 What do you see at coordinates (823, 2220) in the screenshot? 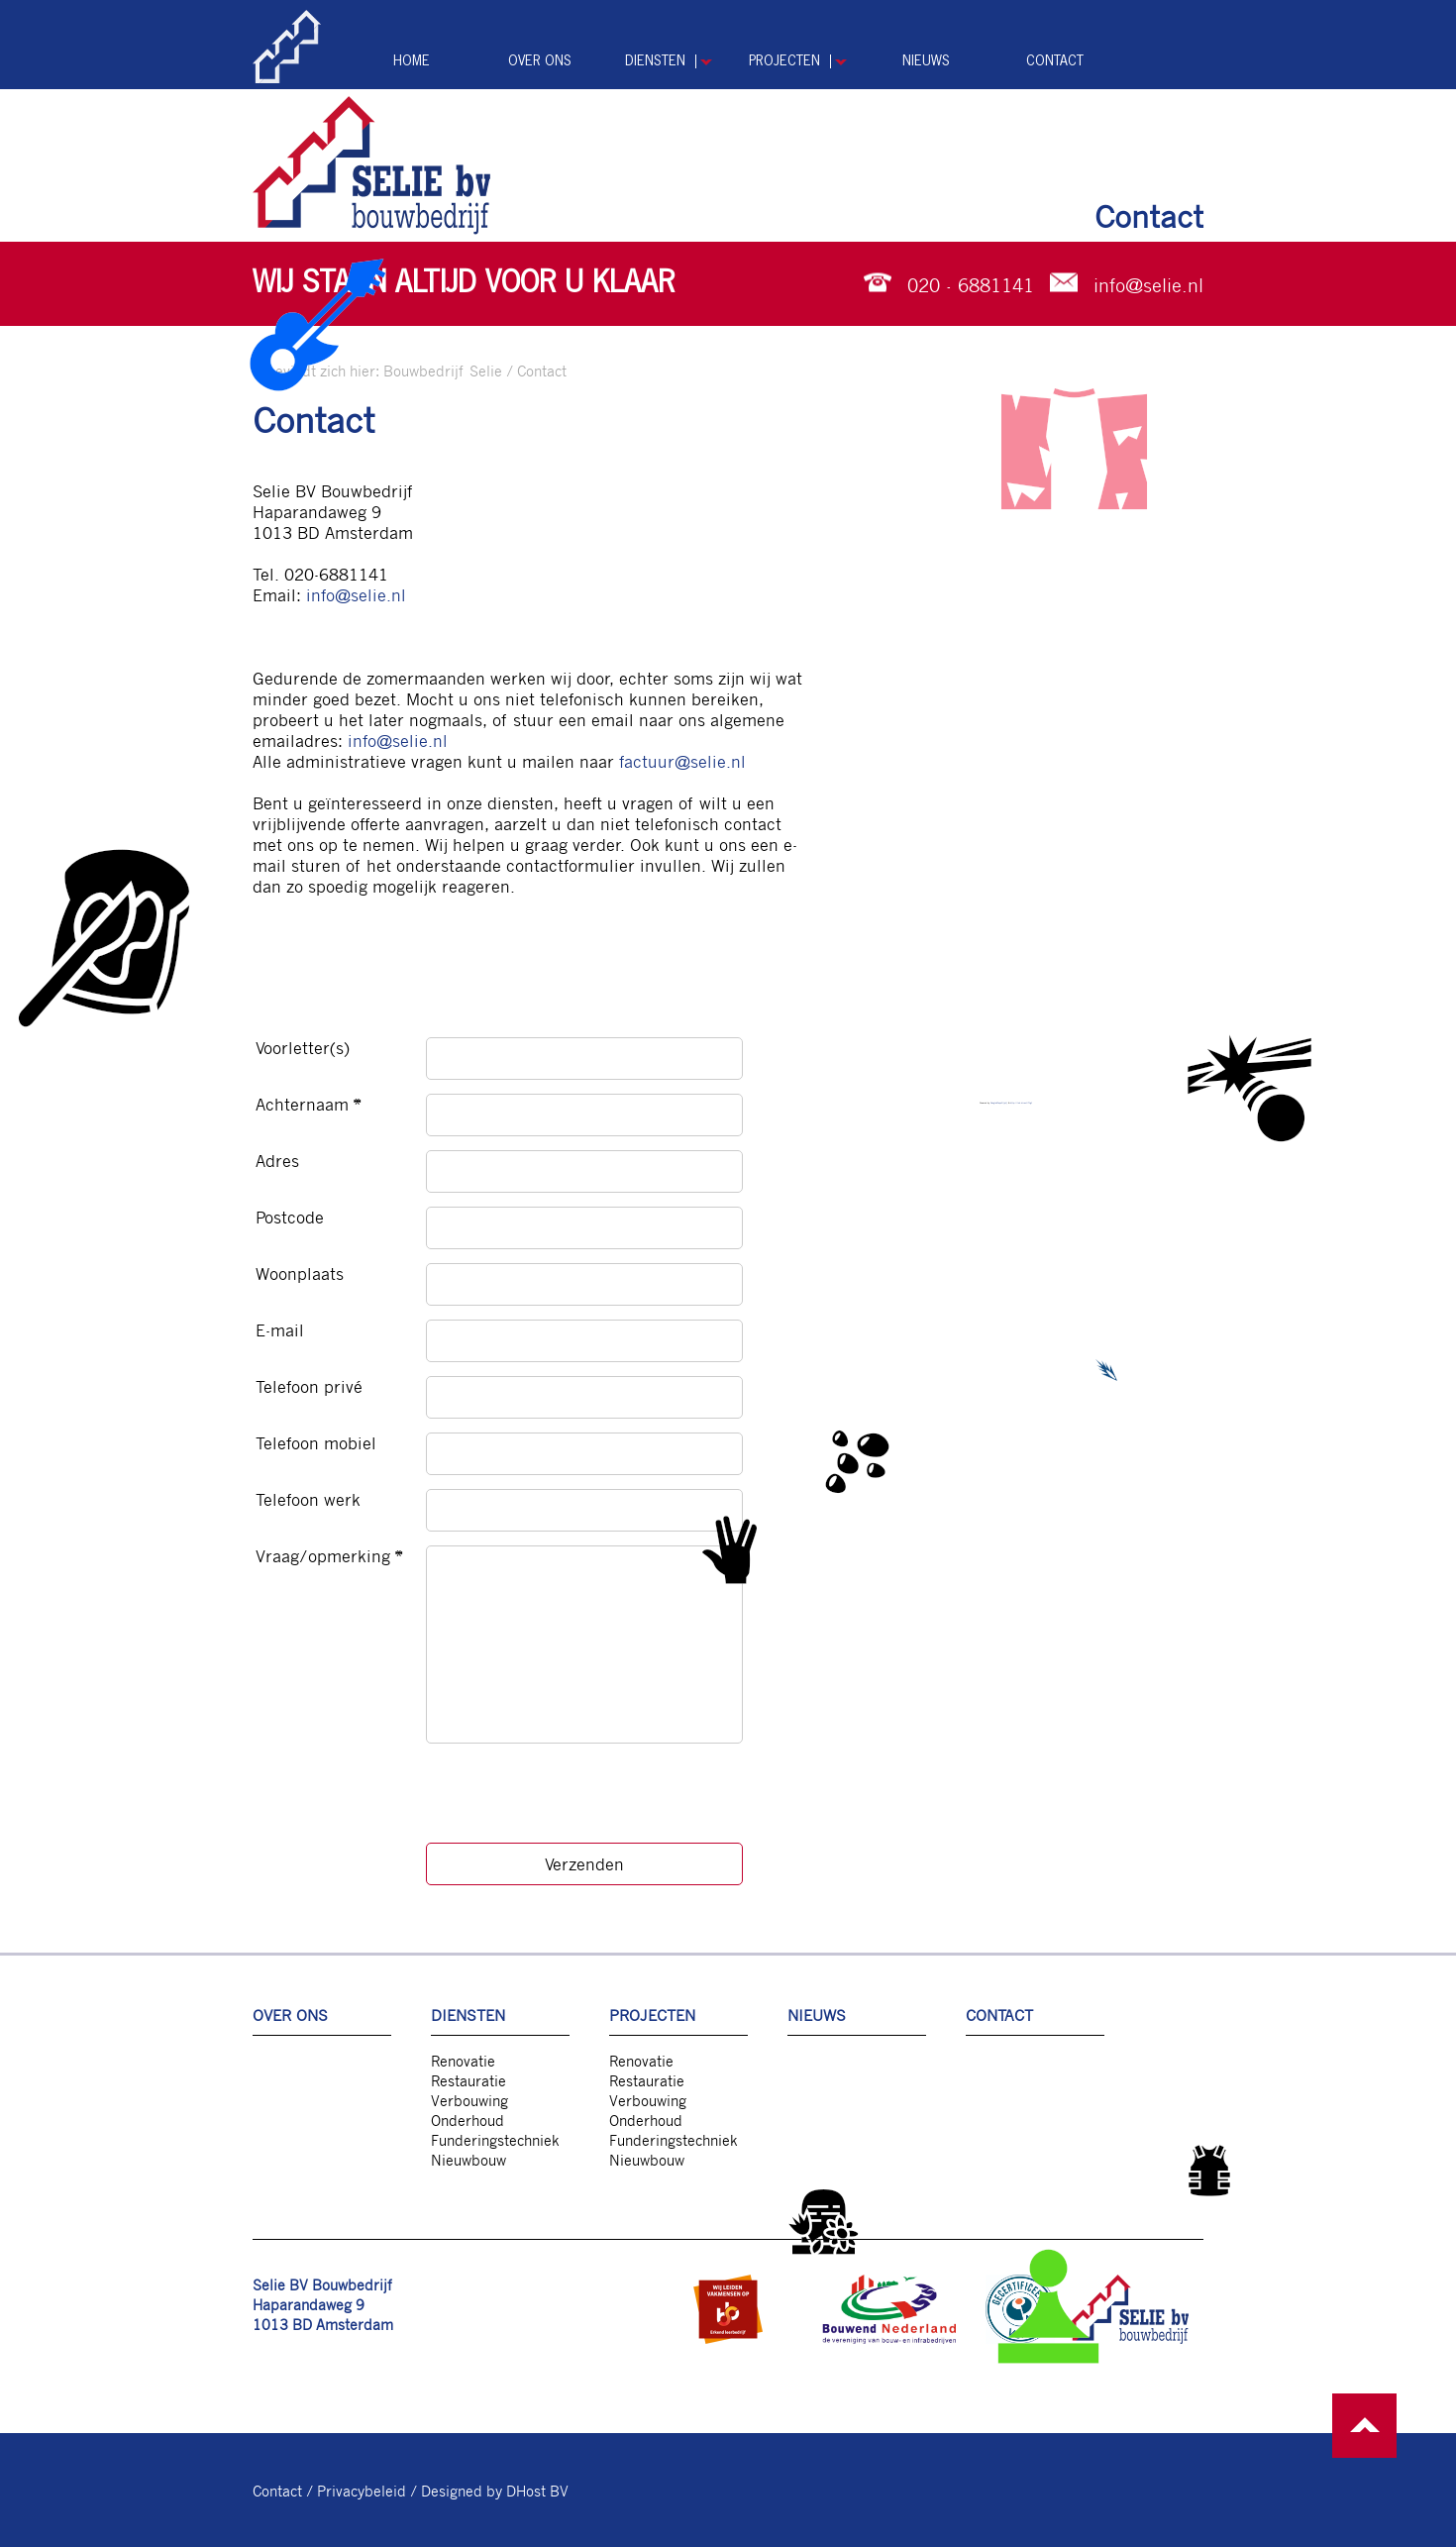
I see `memorial or cemetery location marker` at bounding box center [823, 2220].